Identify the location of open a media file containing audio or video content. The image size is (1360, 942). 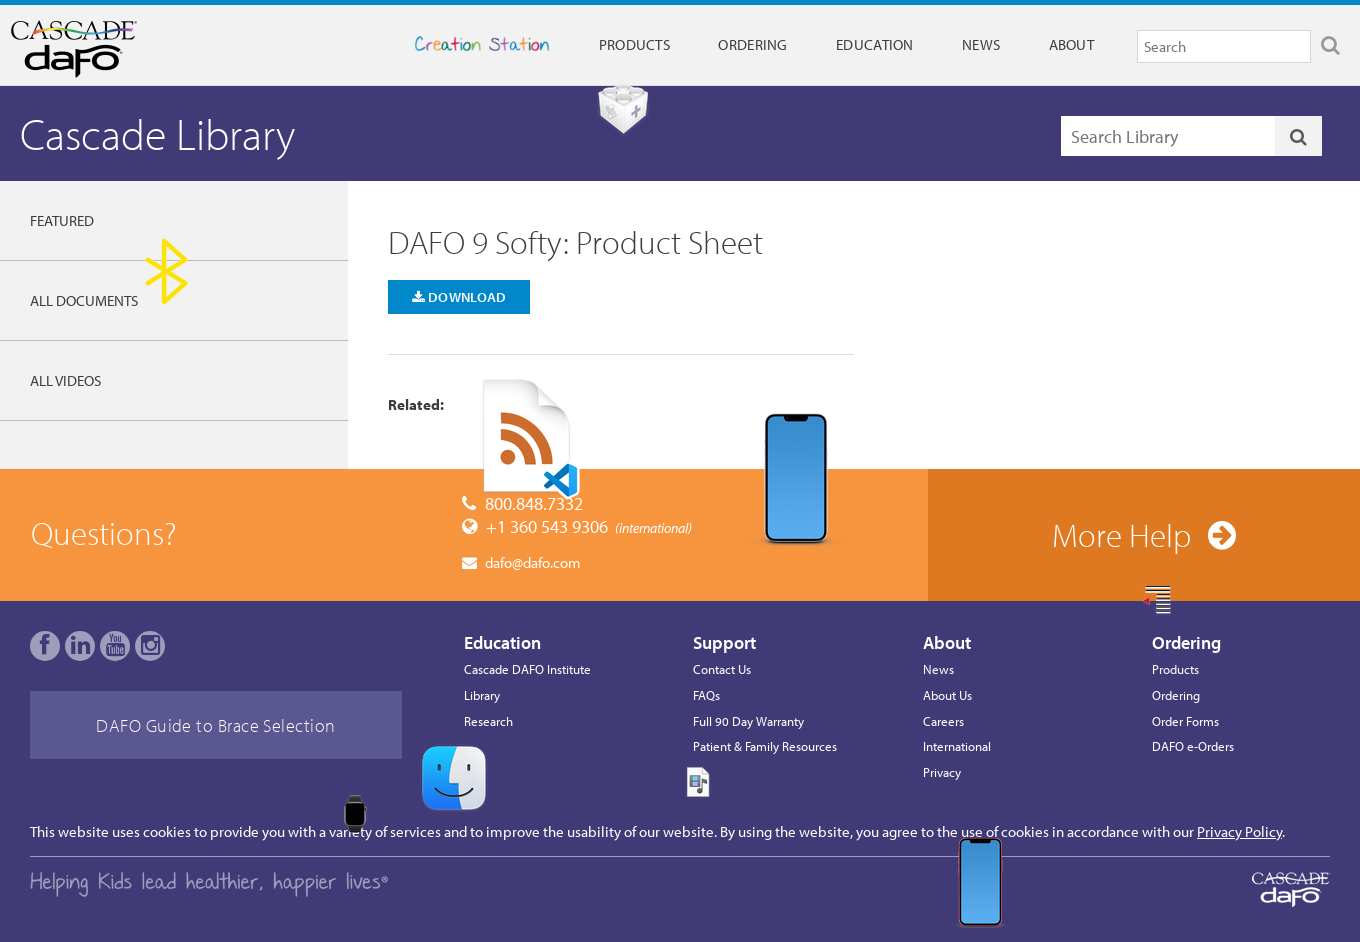
(698, 782).